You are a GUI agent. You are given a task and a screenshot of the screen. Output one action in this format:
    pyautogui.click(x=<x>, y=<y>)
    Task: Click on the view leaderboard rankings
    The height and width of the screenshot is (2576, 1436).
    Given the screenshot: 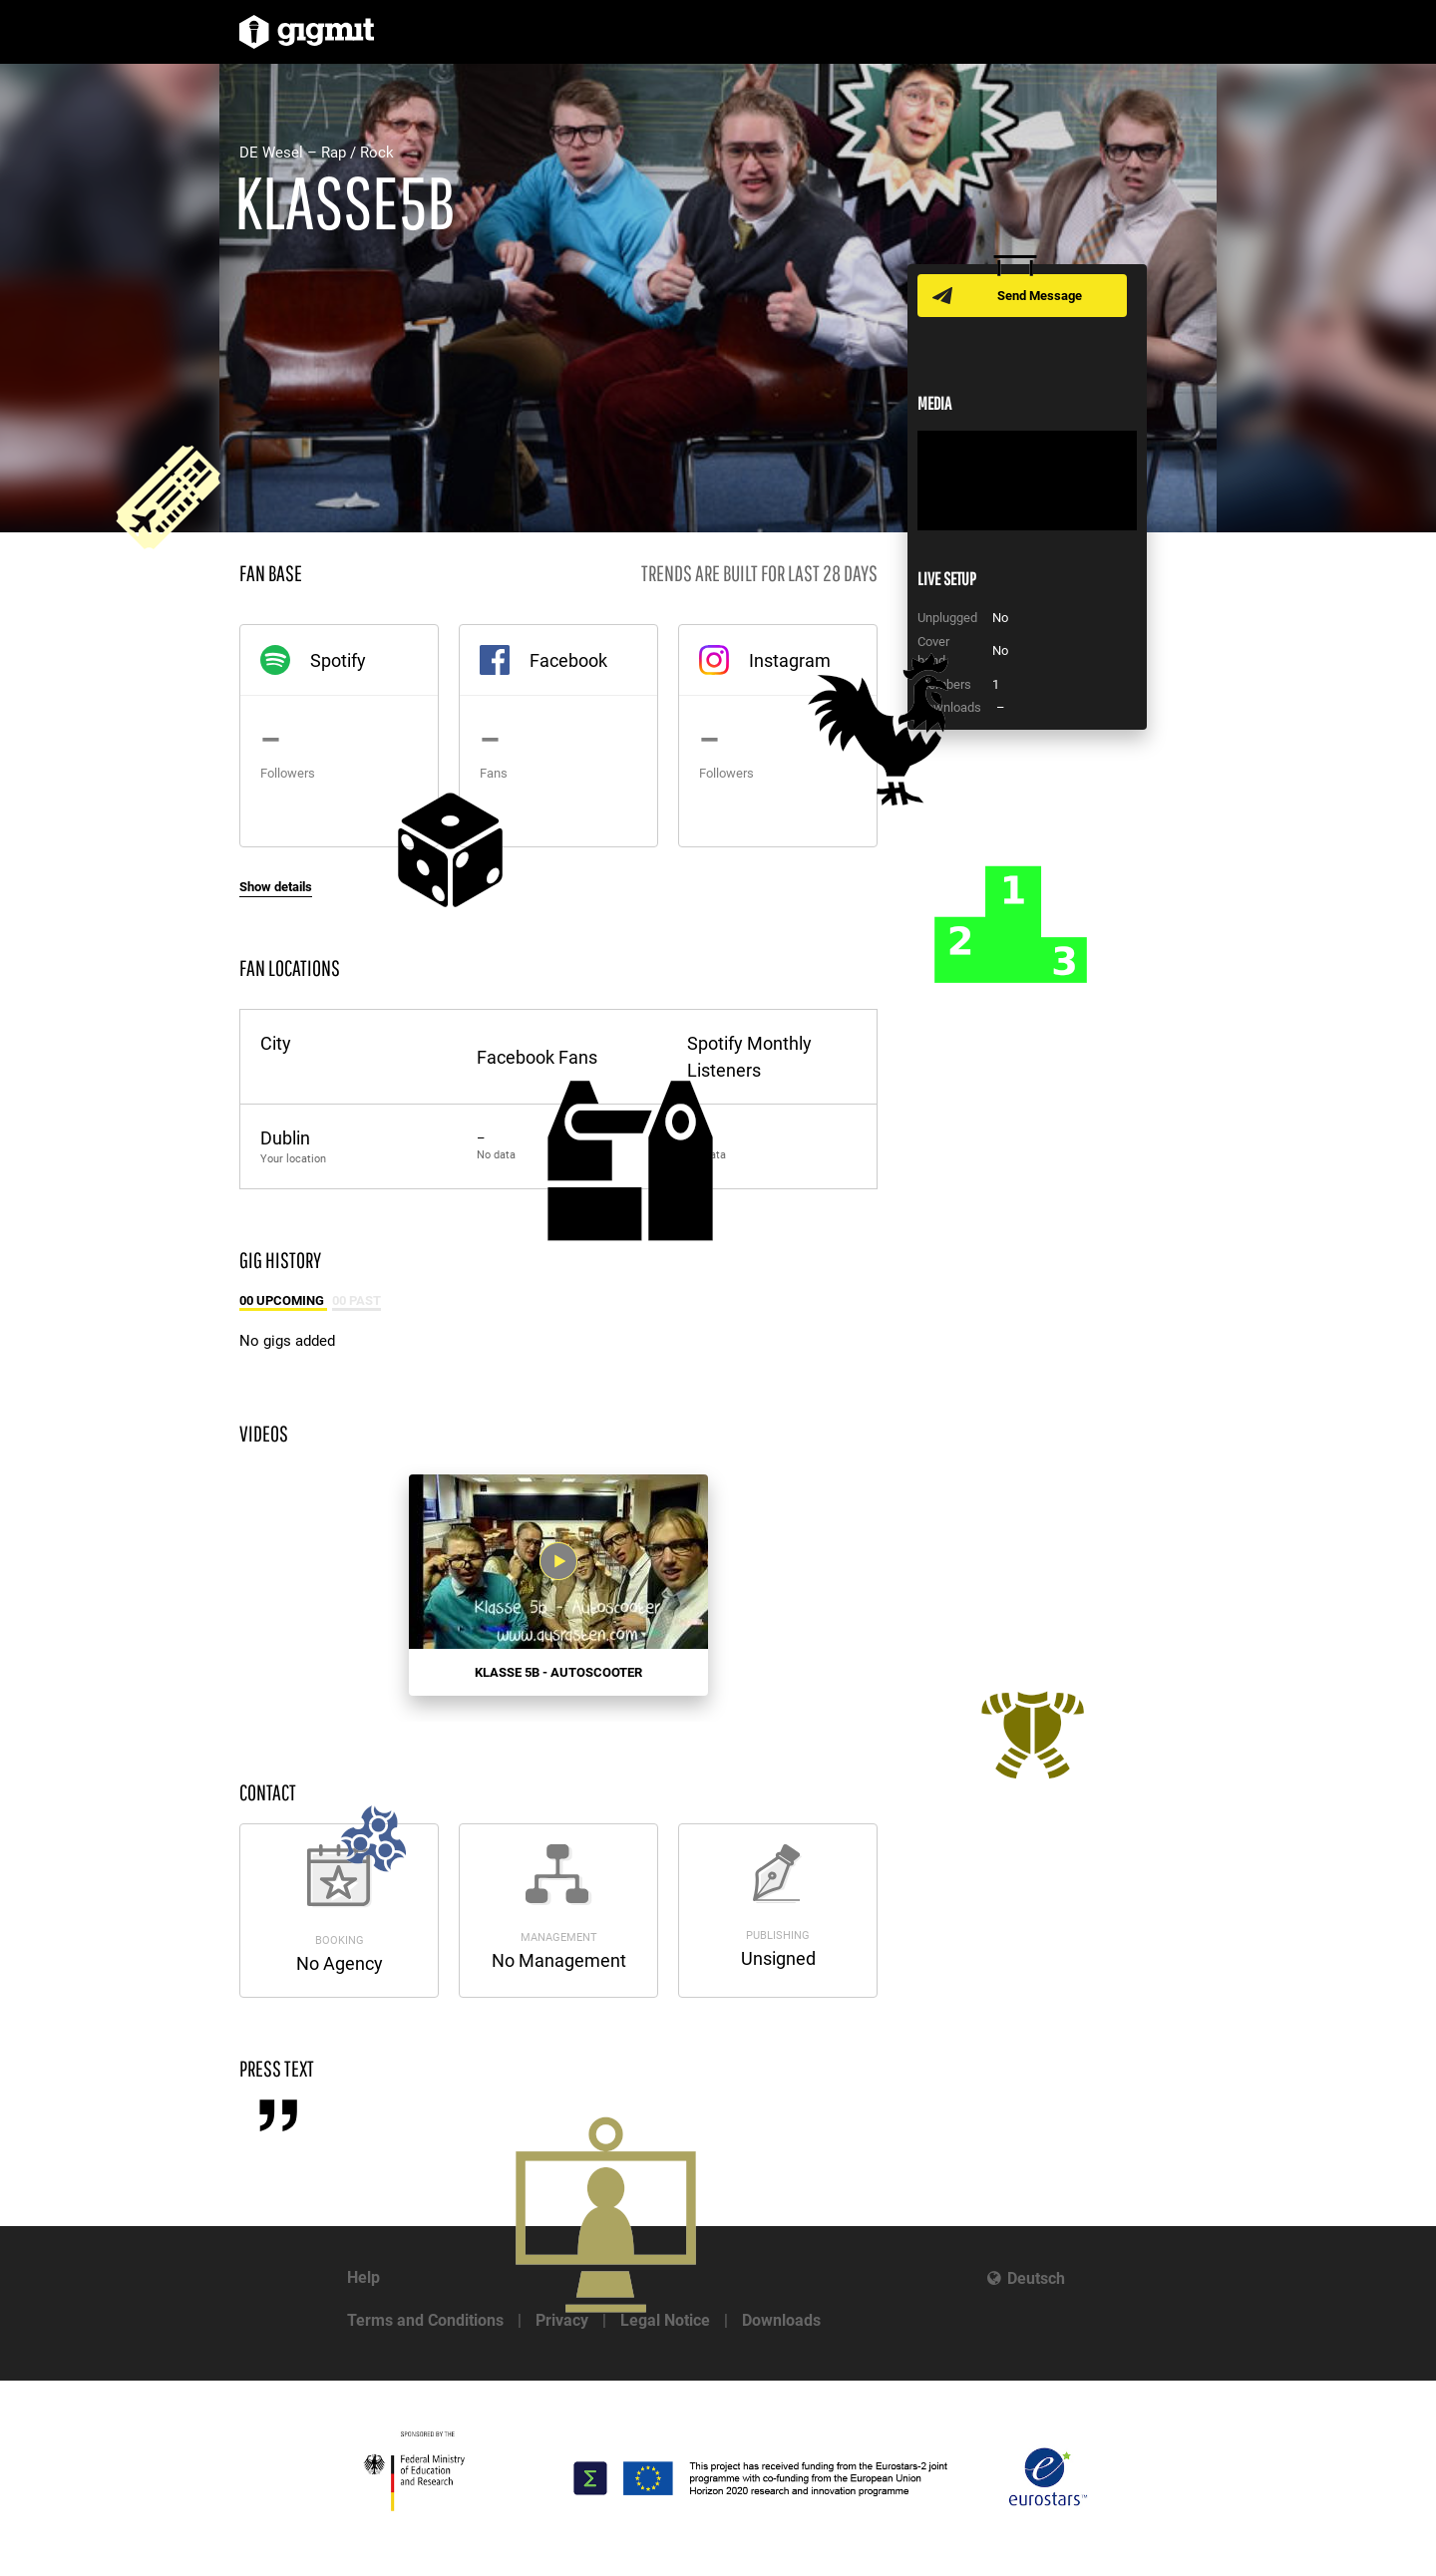 What is the action you would take?
    pyautogui.click(x=1010, y=906)
    